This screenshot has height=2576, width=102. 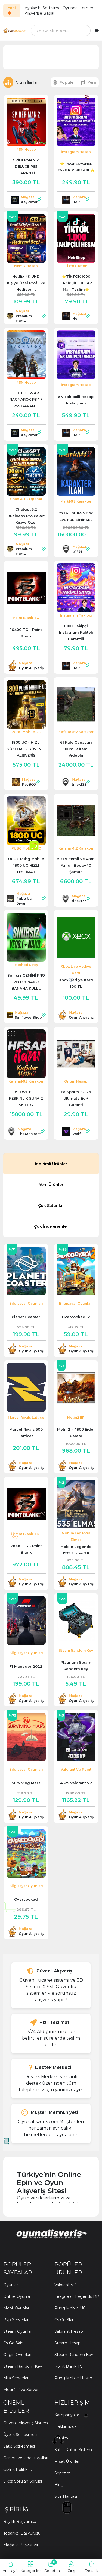 I want to click on view shopping cart, so click(x=10, y=1906).